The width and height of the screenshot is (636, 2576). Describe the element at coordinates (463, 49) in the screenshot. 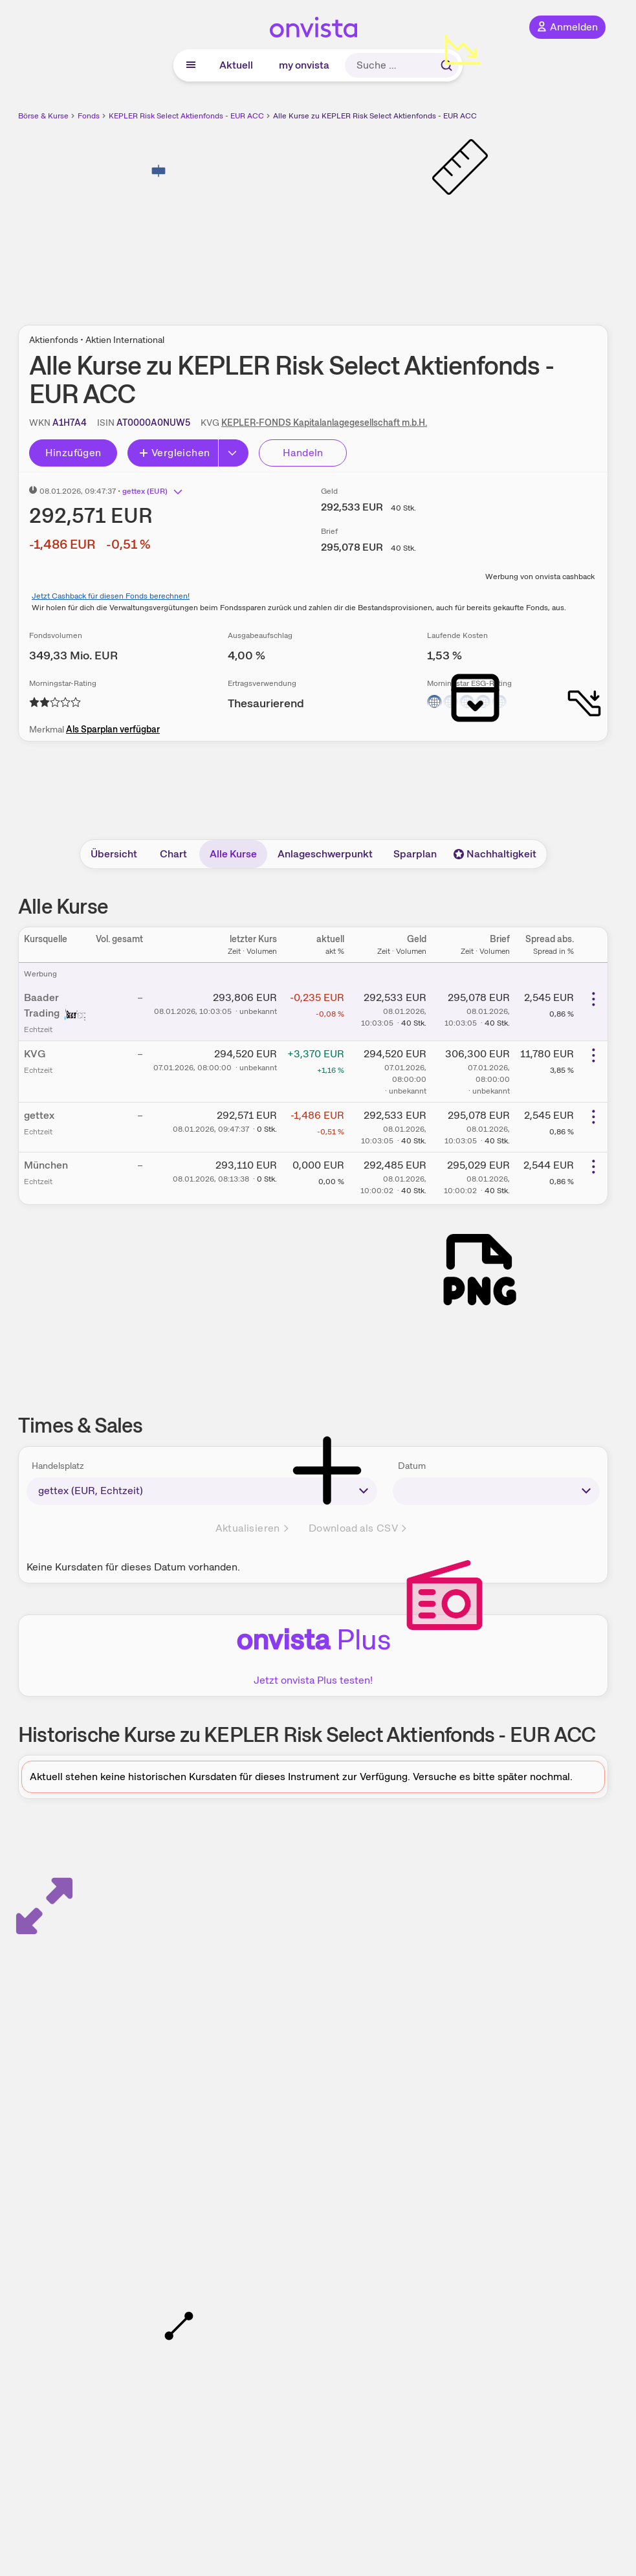

I see `view declining metrics or trends` at that location.